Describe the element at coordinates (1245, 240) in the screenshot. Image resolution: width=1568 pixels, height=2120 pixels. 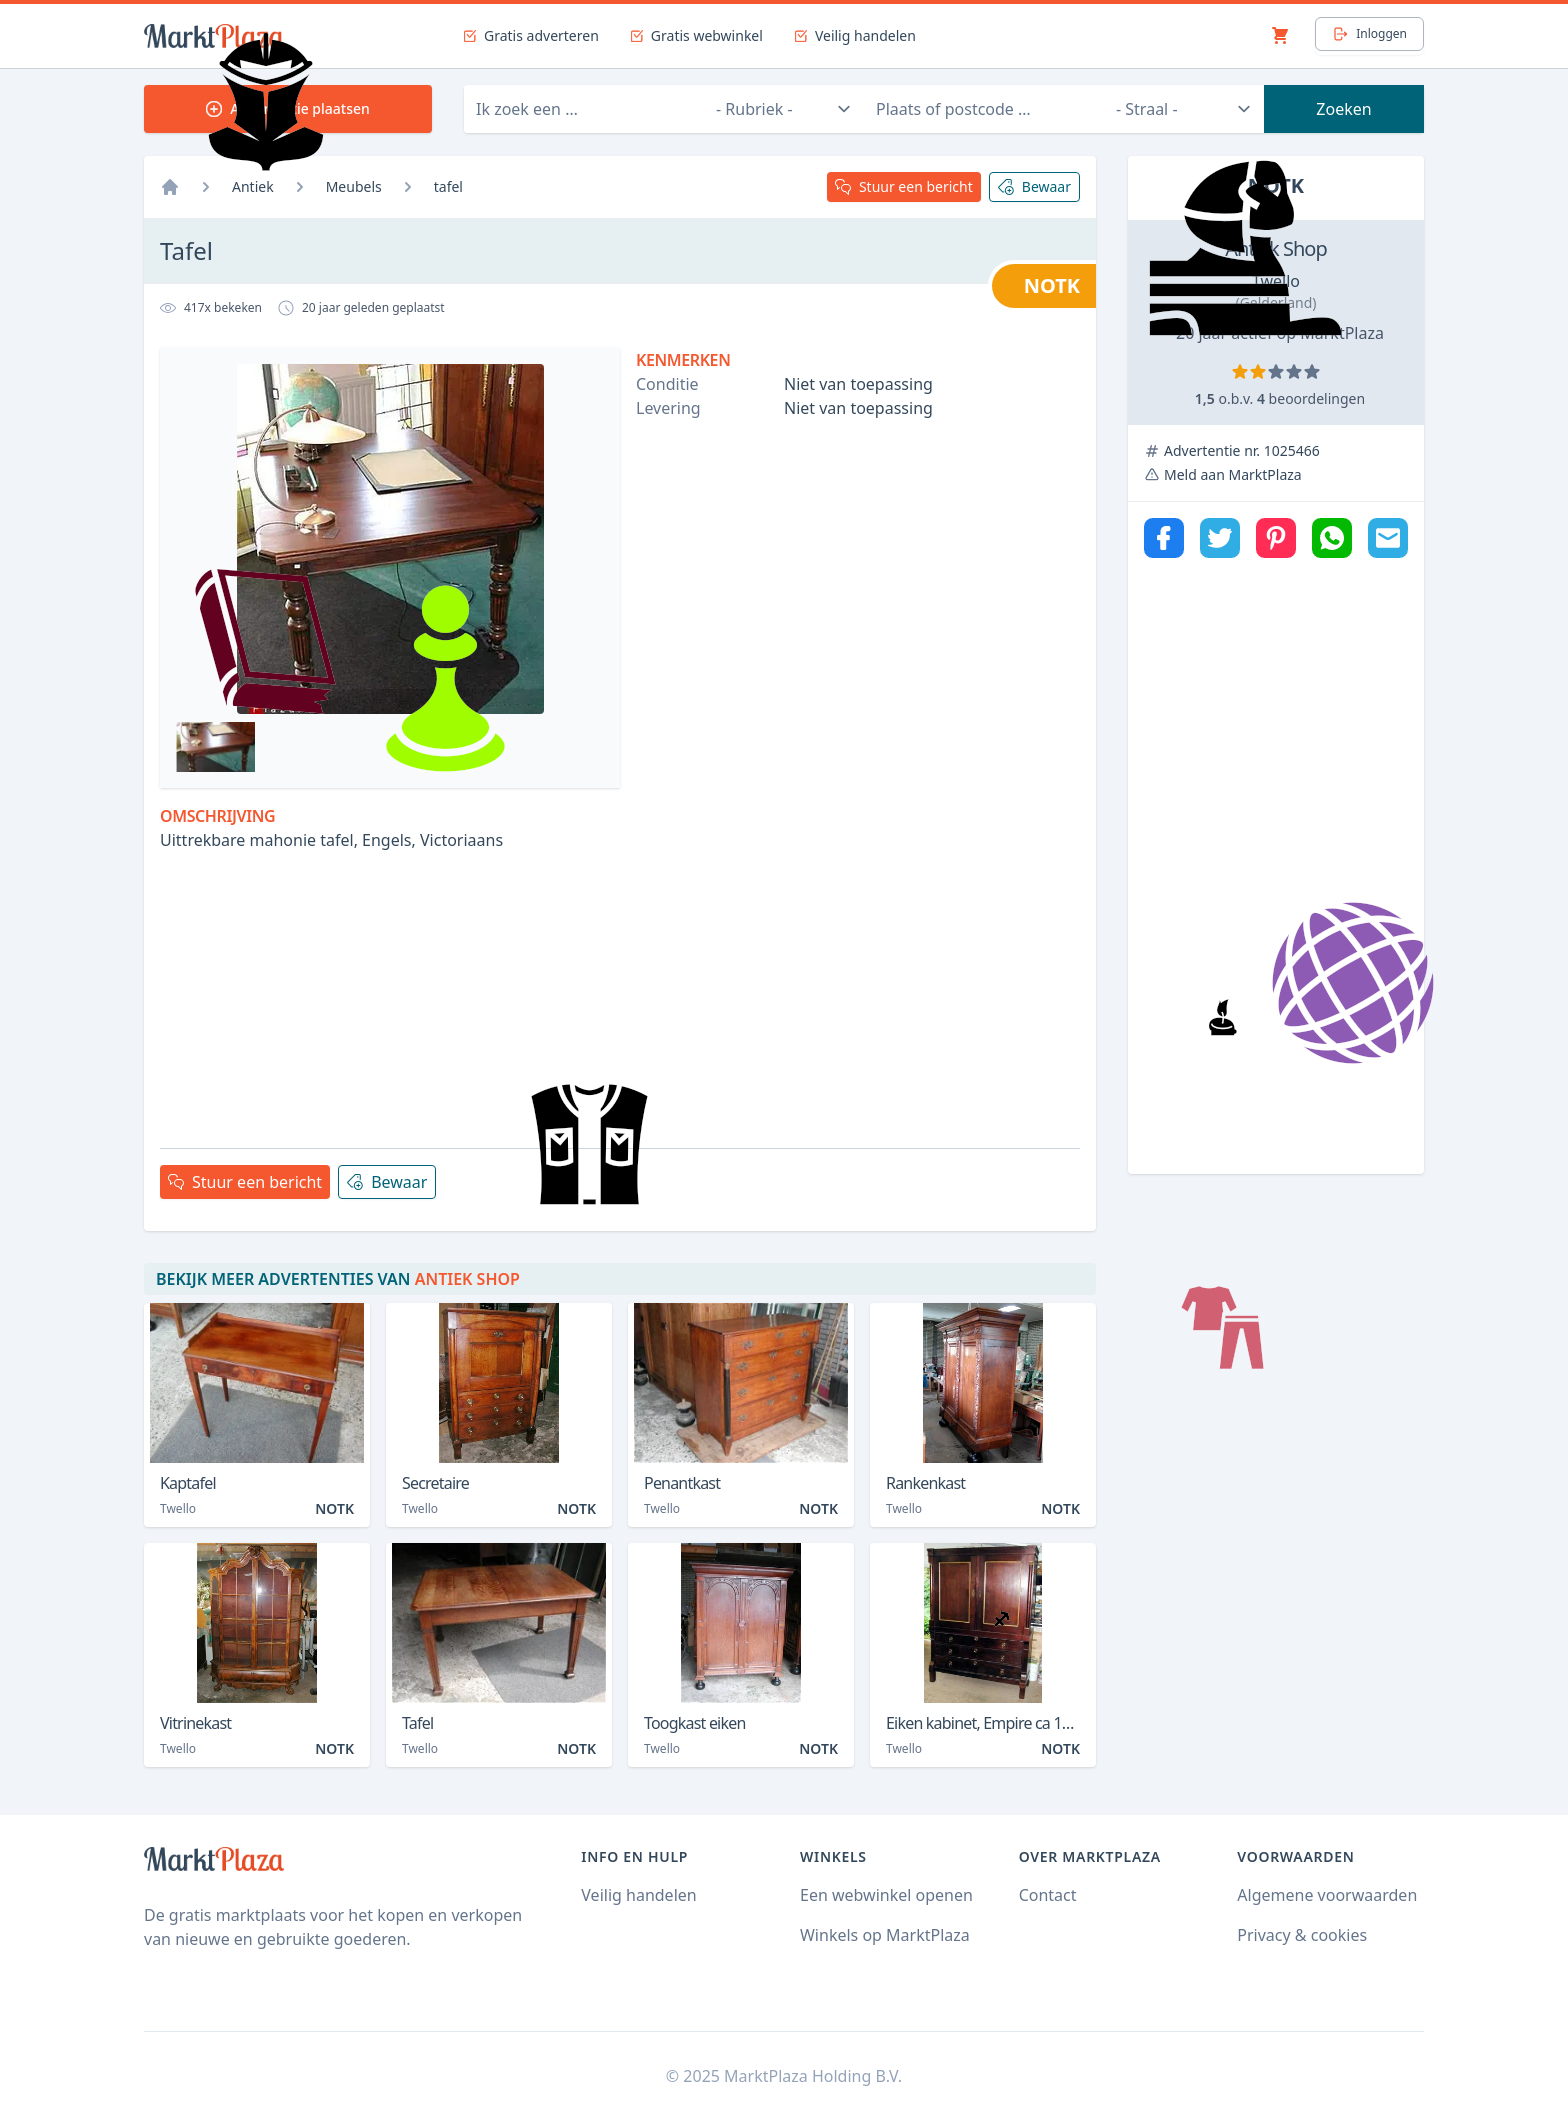
I see `explore ancient Egypt themed content` at that location.